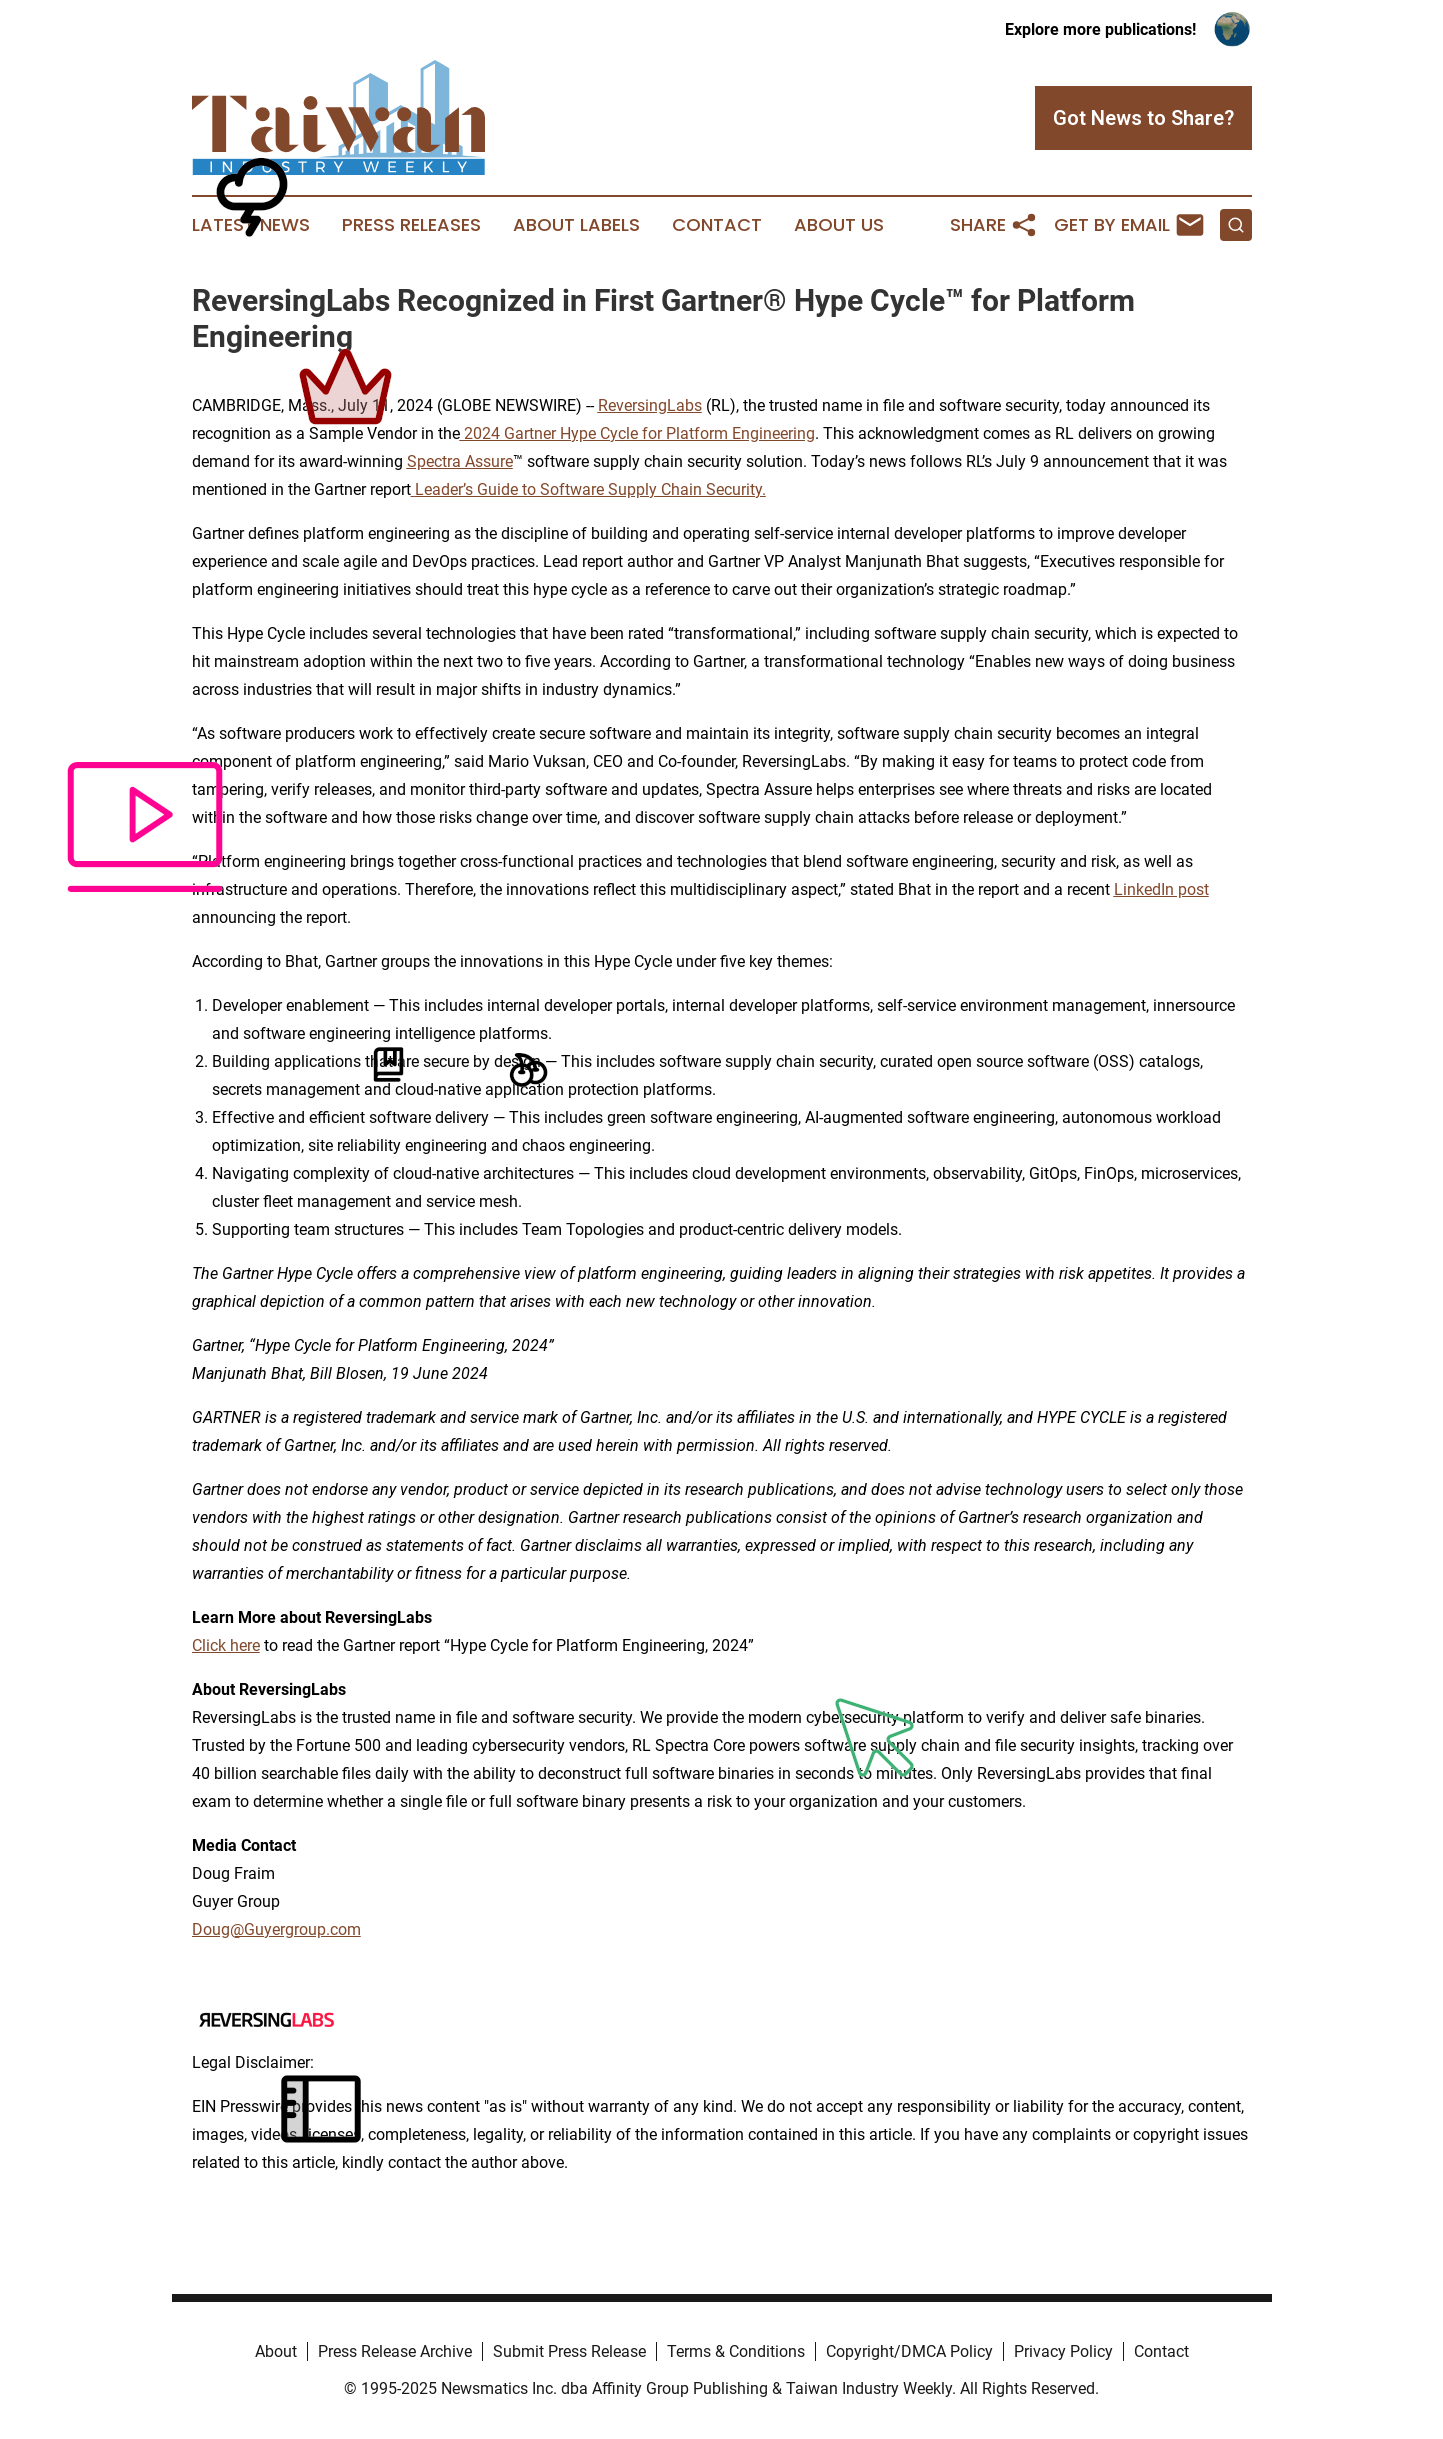 The image size is (1443, 2439). What do you see at coordinates (321, 2109) in the screenshot?
I see `toggle the sidebar panel` at bounding box center [321, 2109].